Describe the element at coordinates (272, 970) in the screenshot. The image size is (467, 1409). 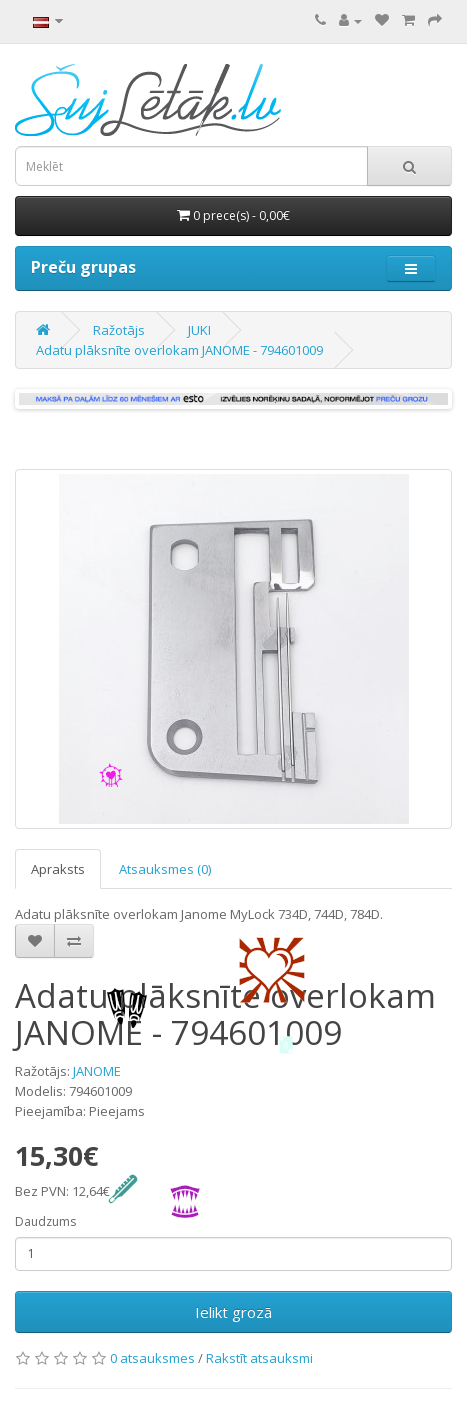
I see `indicates a favorite or loved item` at that location.